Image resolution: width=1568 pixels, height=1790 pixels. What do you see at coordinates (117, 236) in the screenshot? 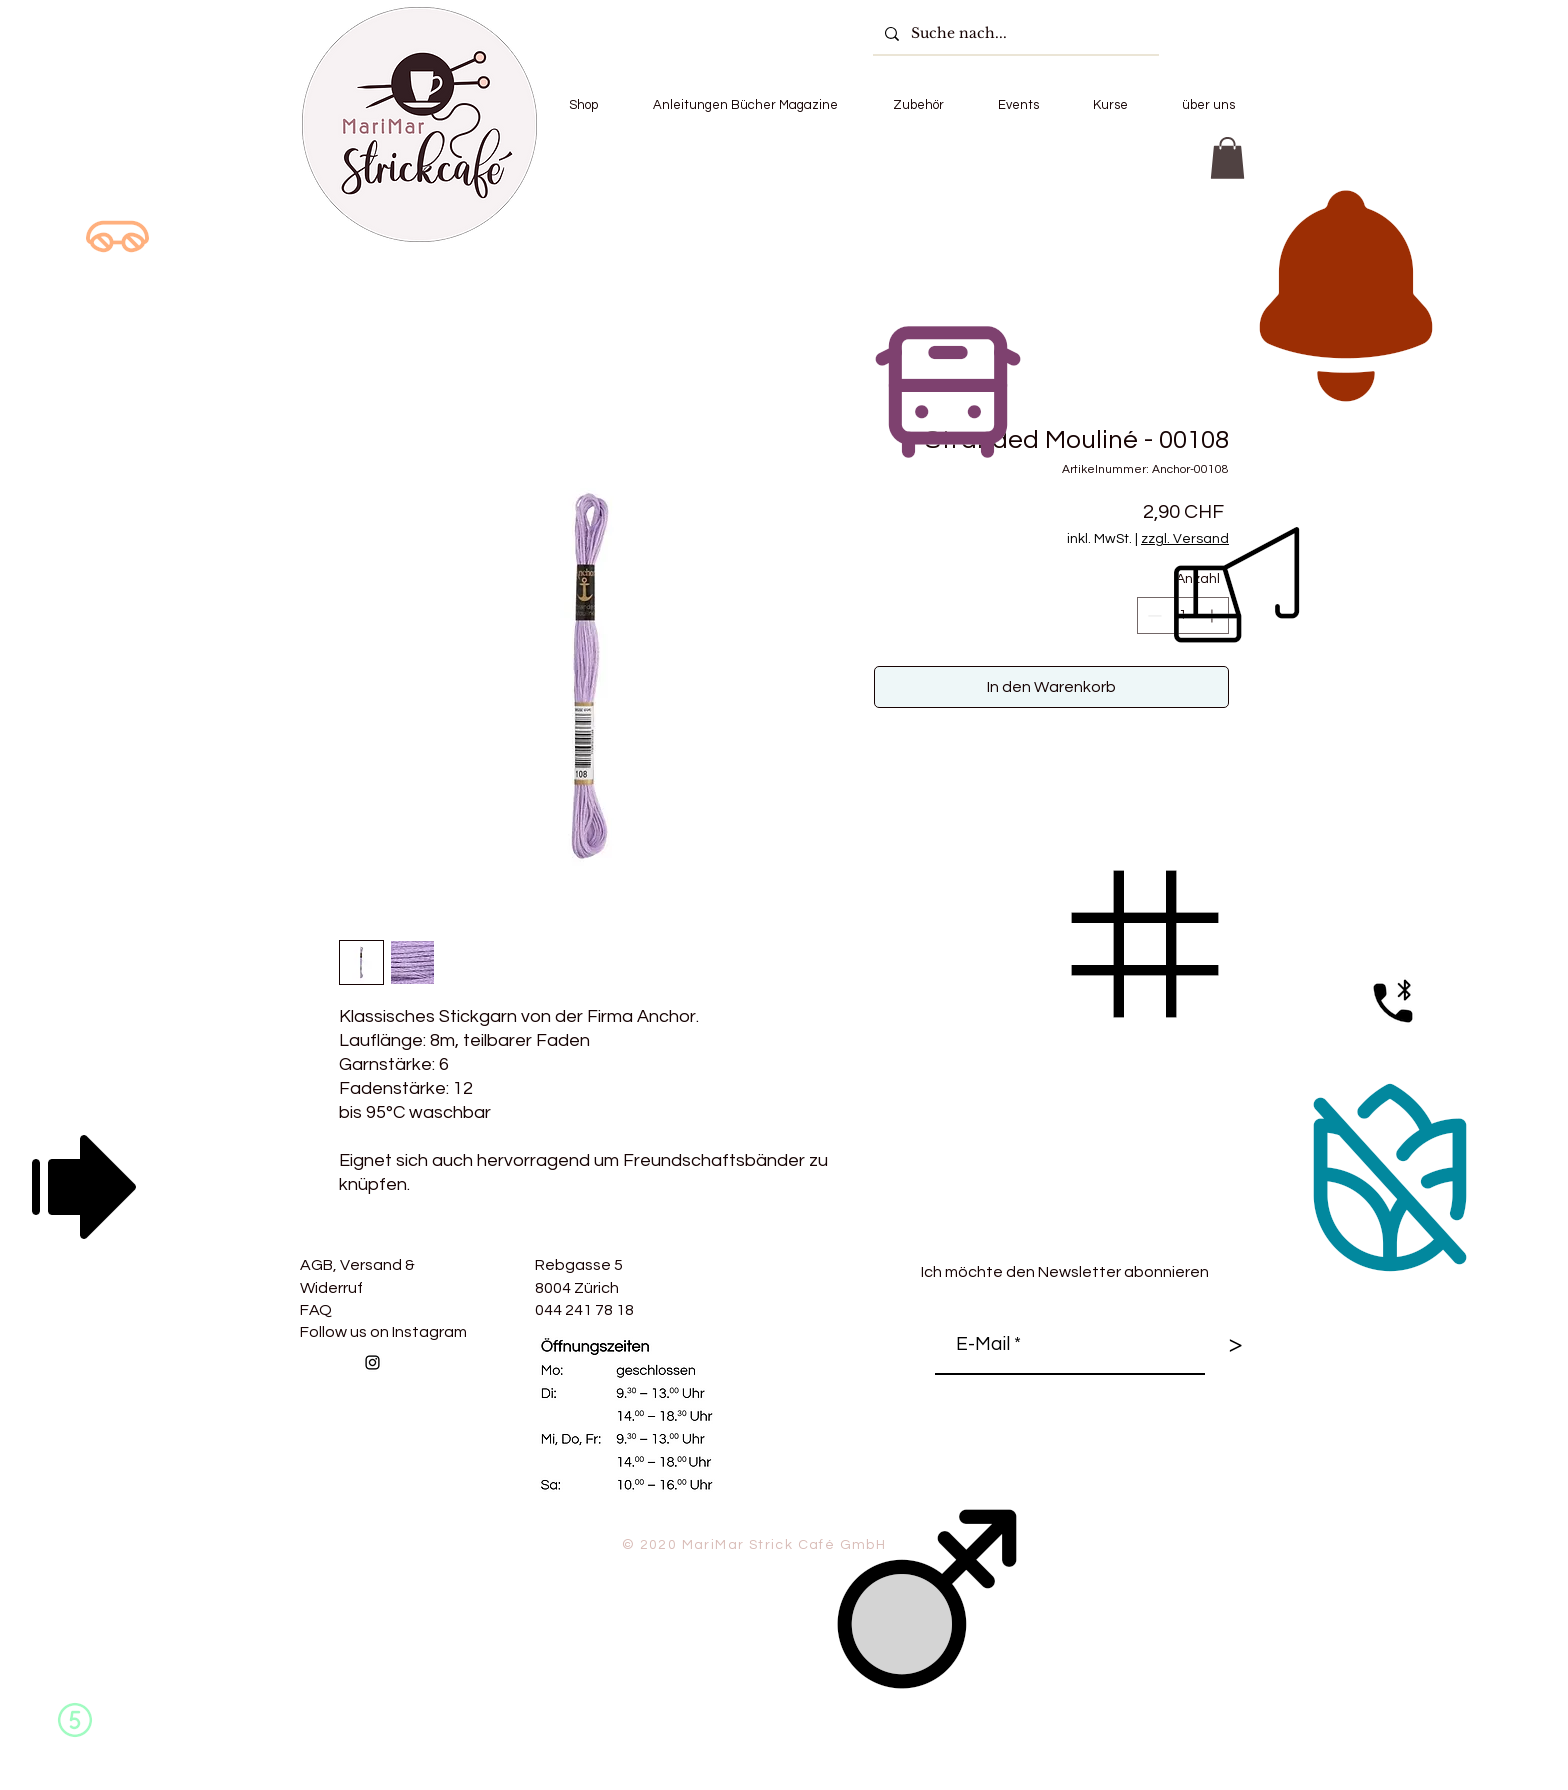
I see `access swimming or diving activity settings` at bounding box center [117, 236].